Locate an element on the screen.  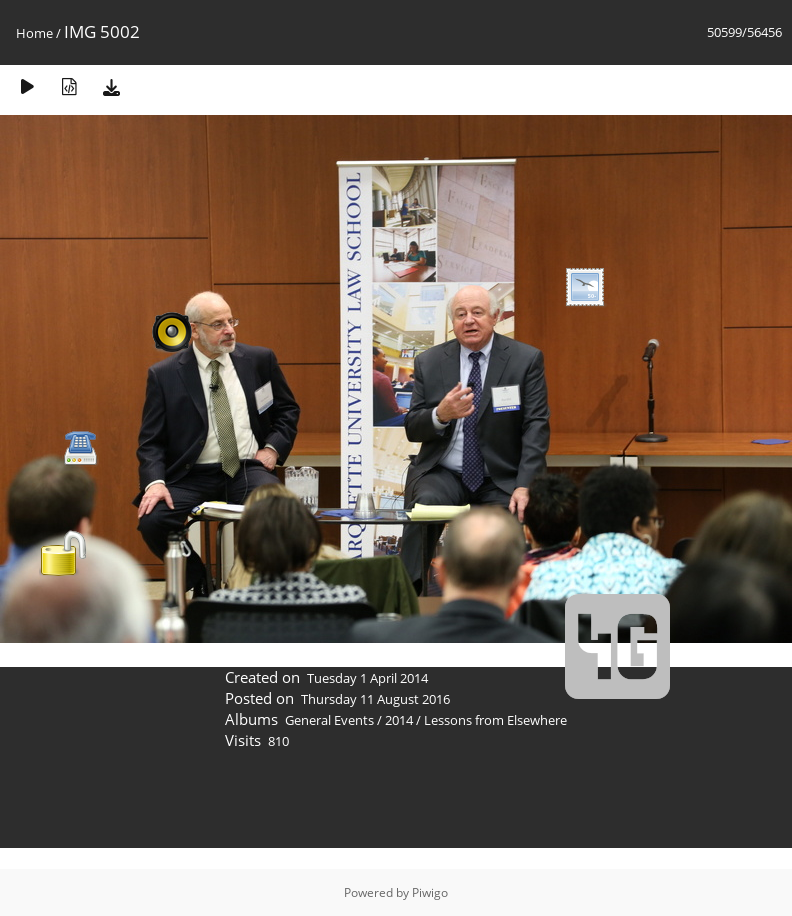
adjust speaker or audio output settings is located at coordinates (172, 332).